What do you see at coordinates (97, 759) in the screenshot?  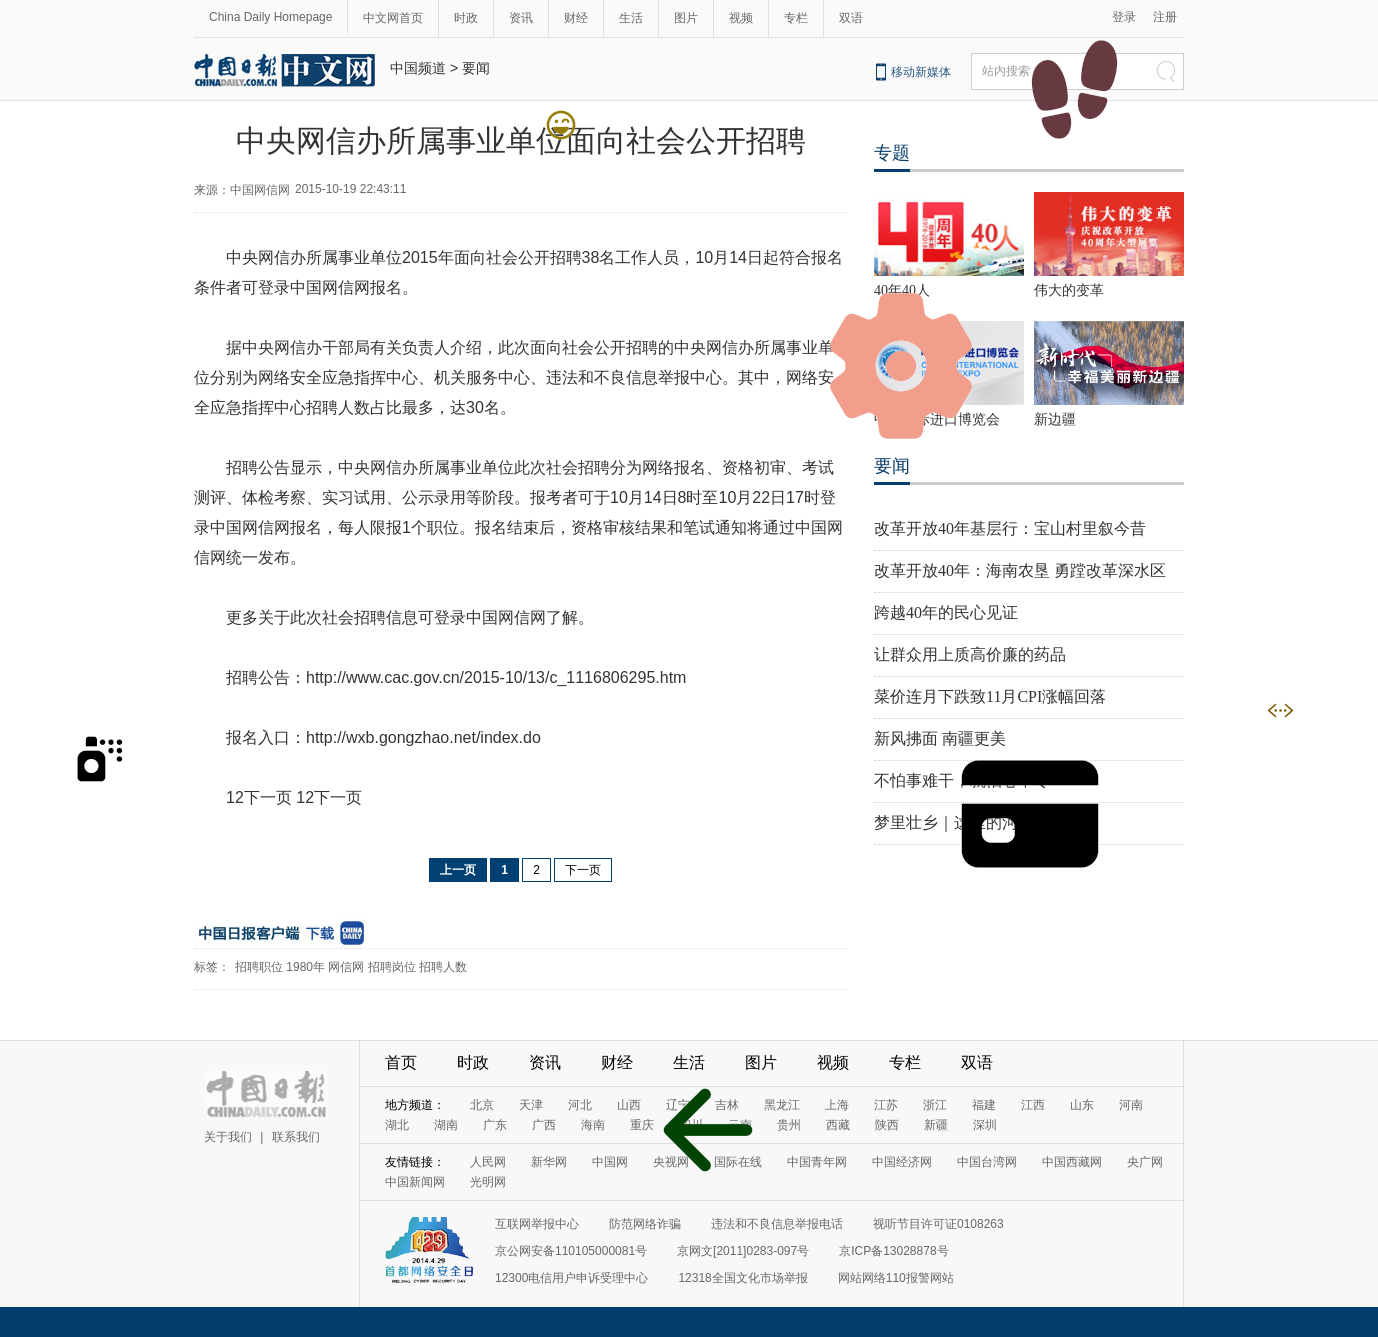 I see `access spray or paint tools` at bounding box center [97, 759].